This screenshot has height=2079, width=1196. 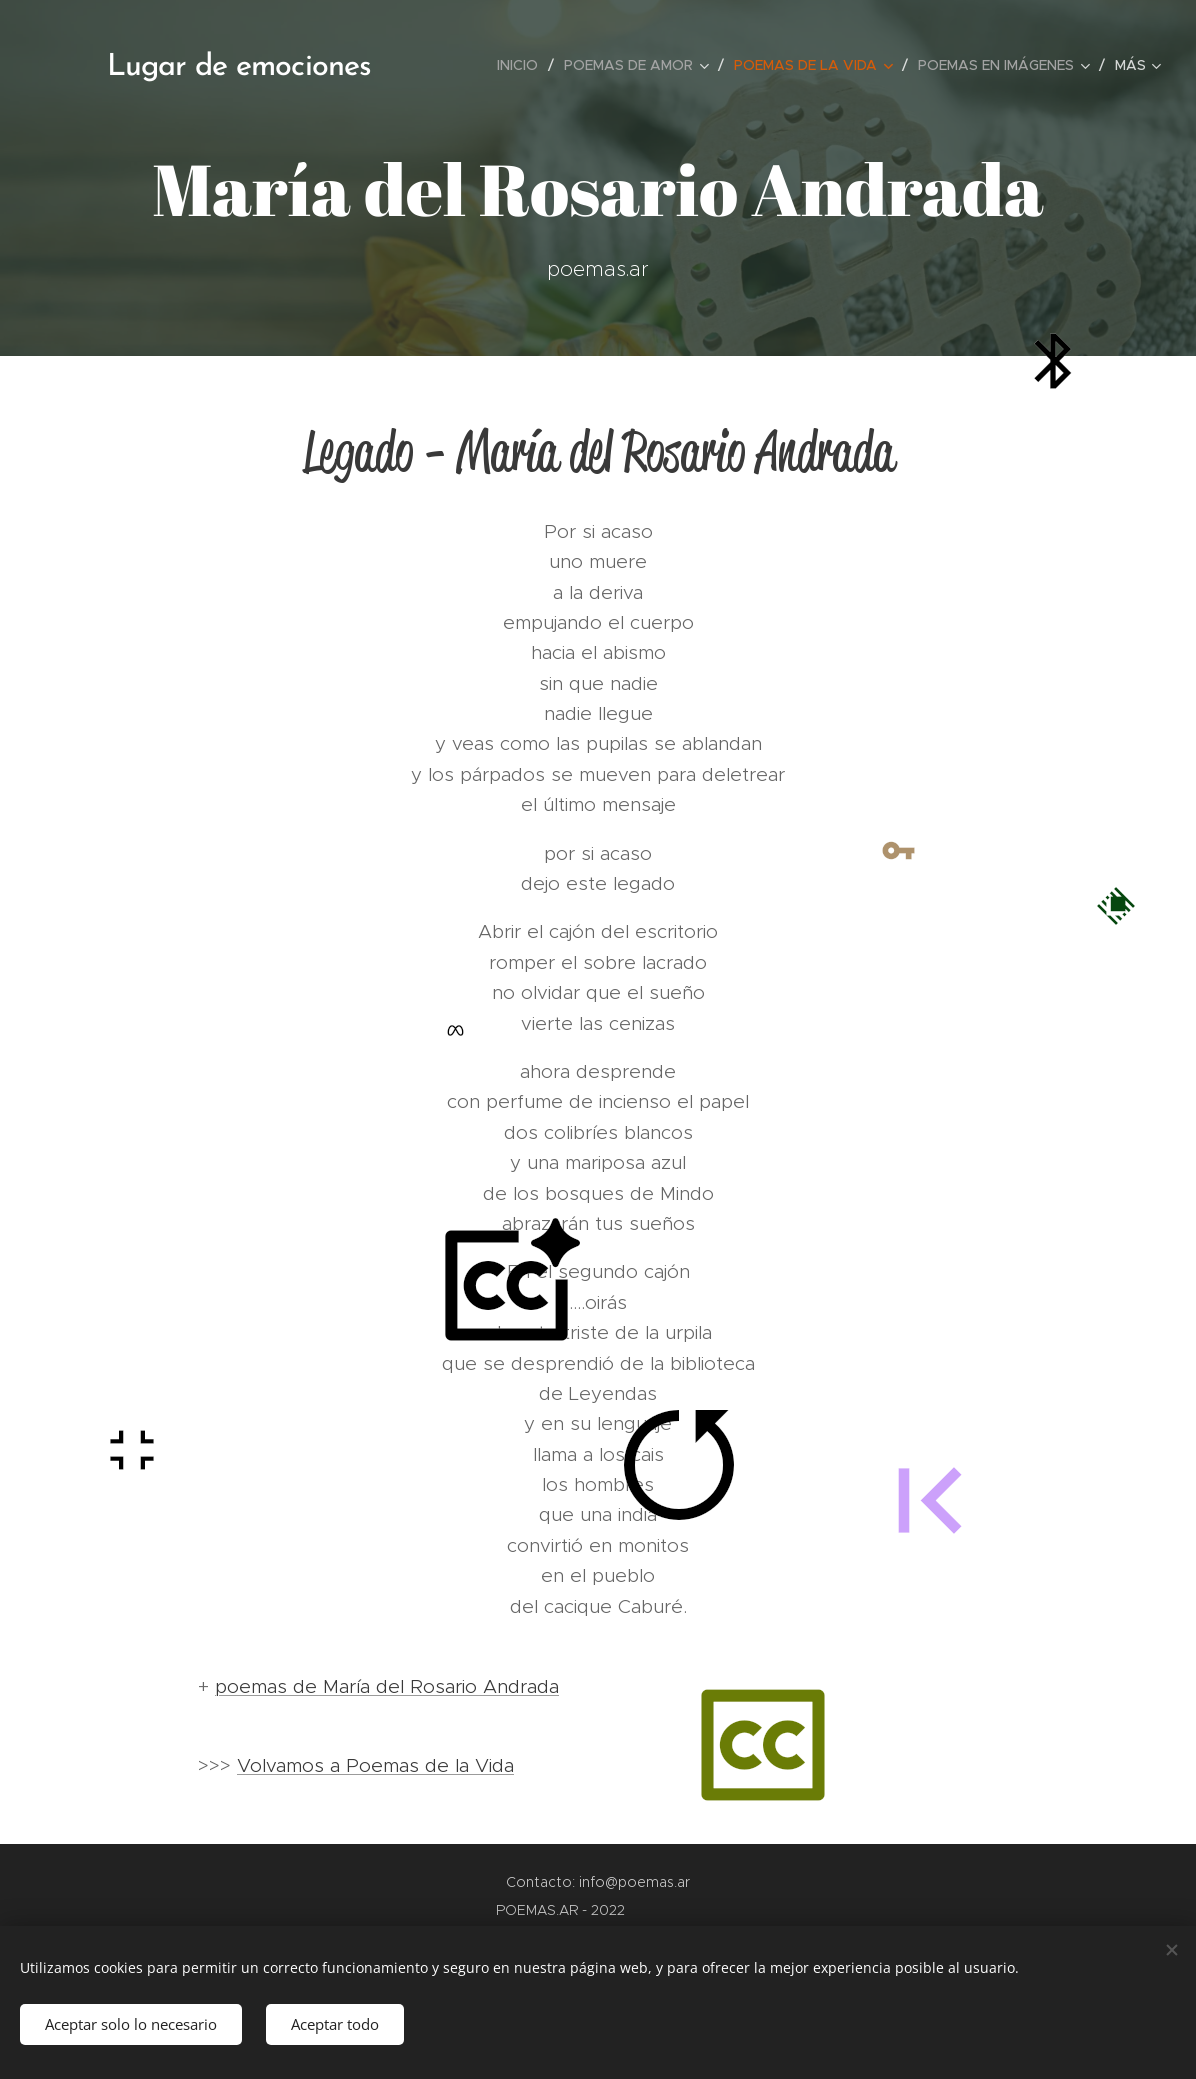 What do you see at coordinates (925, 1500) in the screenshot?
I see `skip to previous track` at bounding box center [925, 1500].